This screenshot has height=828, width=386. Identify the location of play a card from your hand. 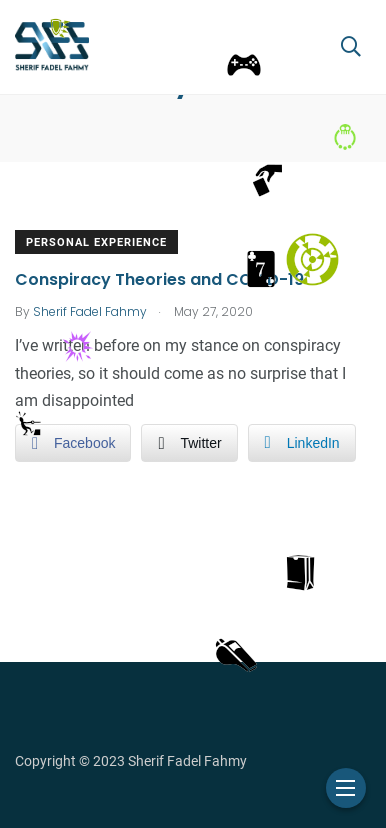
(267, 180).